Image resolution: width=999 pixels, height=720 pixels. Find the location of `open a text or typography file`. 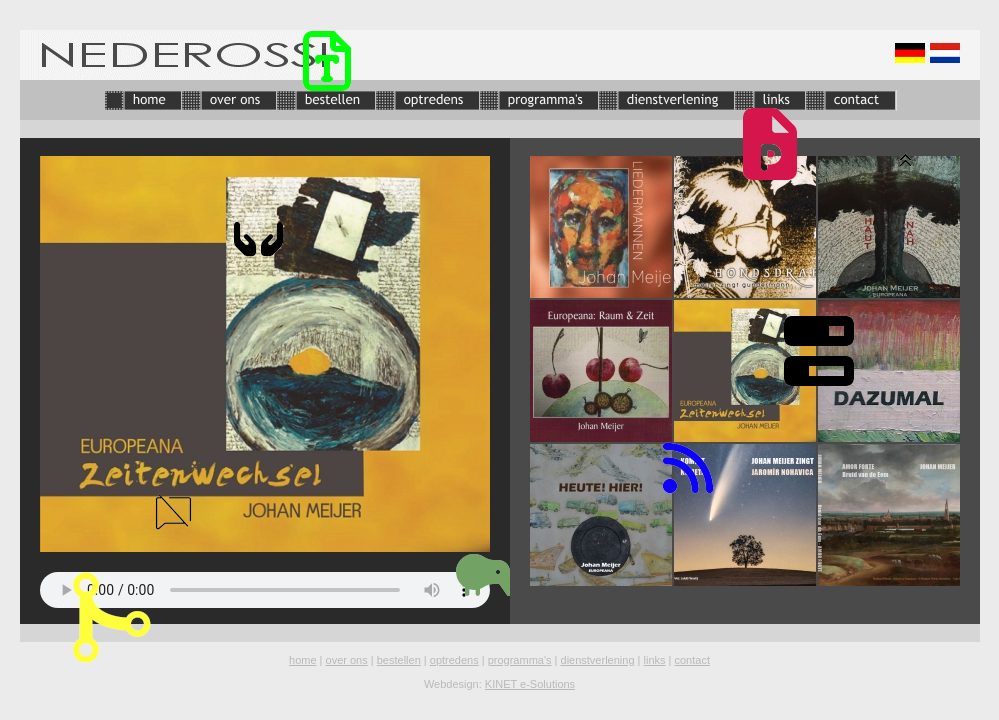

open a text or typography file is located at coordinates (327, 61).